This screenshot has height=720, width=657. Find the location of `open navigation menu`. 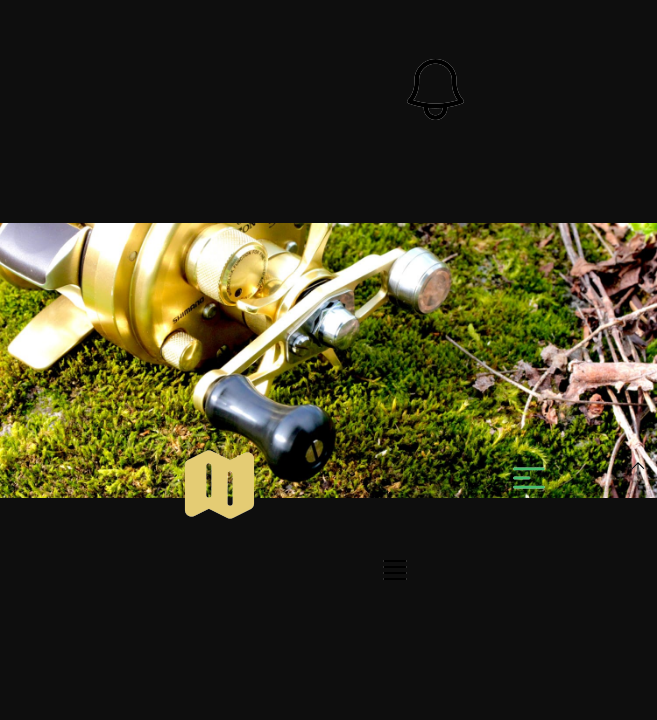

open navigation menu is located at coordinates (529, 478).